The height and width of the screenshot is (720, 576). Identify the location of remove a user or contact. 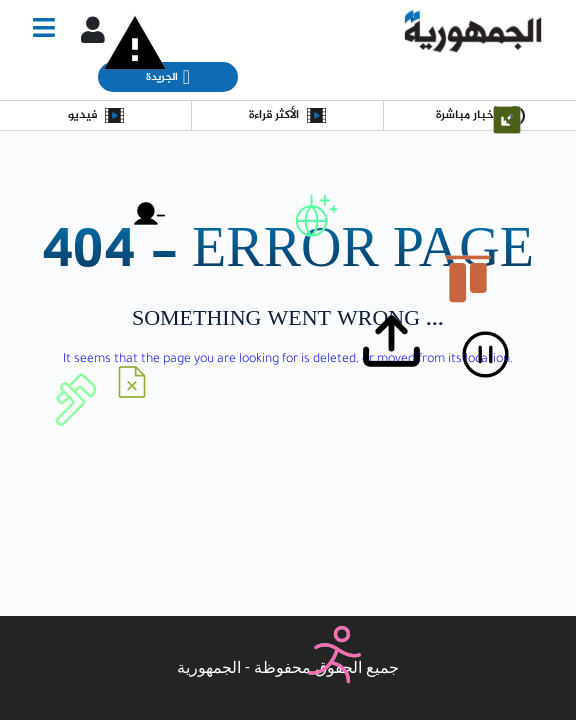
(148, 214).